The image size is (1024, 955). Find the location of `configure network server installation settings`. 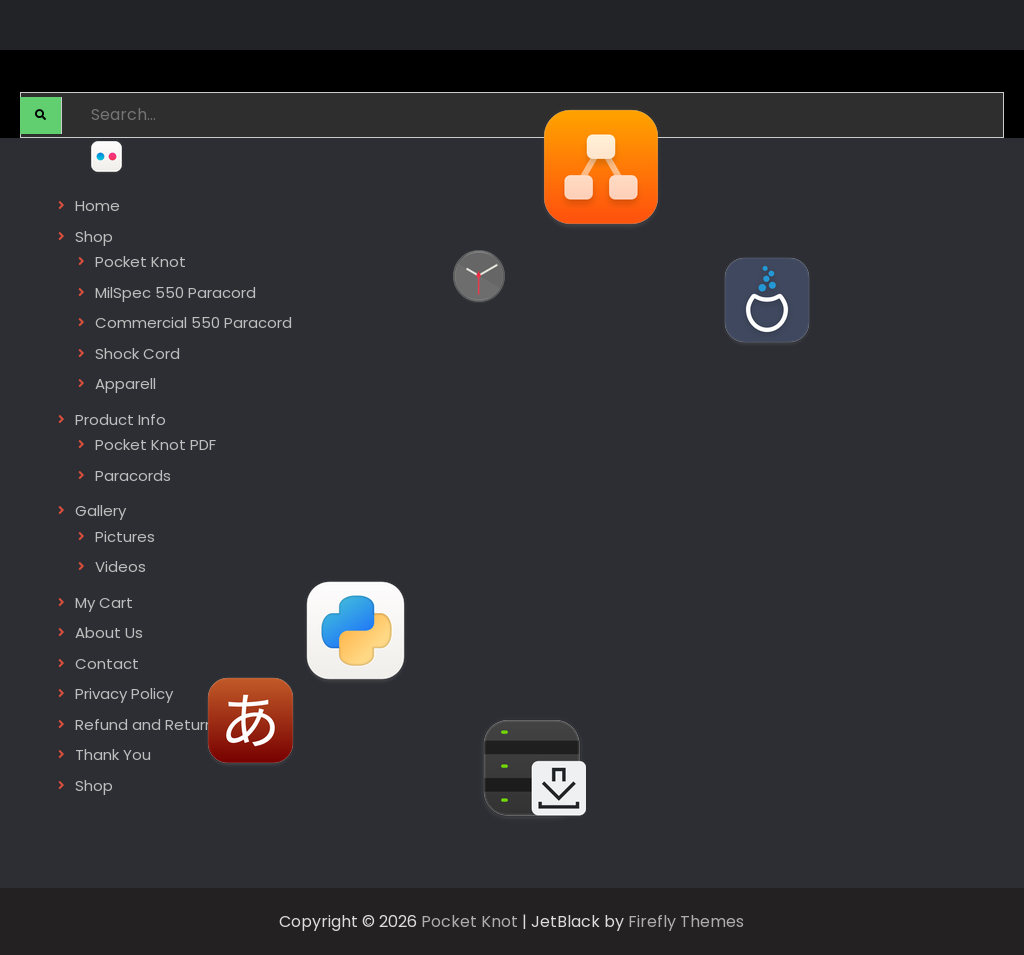

configure network server installation settings is located at coordinates (532, 769).